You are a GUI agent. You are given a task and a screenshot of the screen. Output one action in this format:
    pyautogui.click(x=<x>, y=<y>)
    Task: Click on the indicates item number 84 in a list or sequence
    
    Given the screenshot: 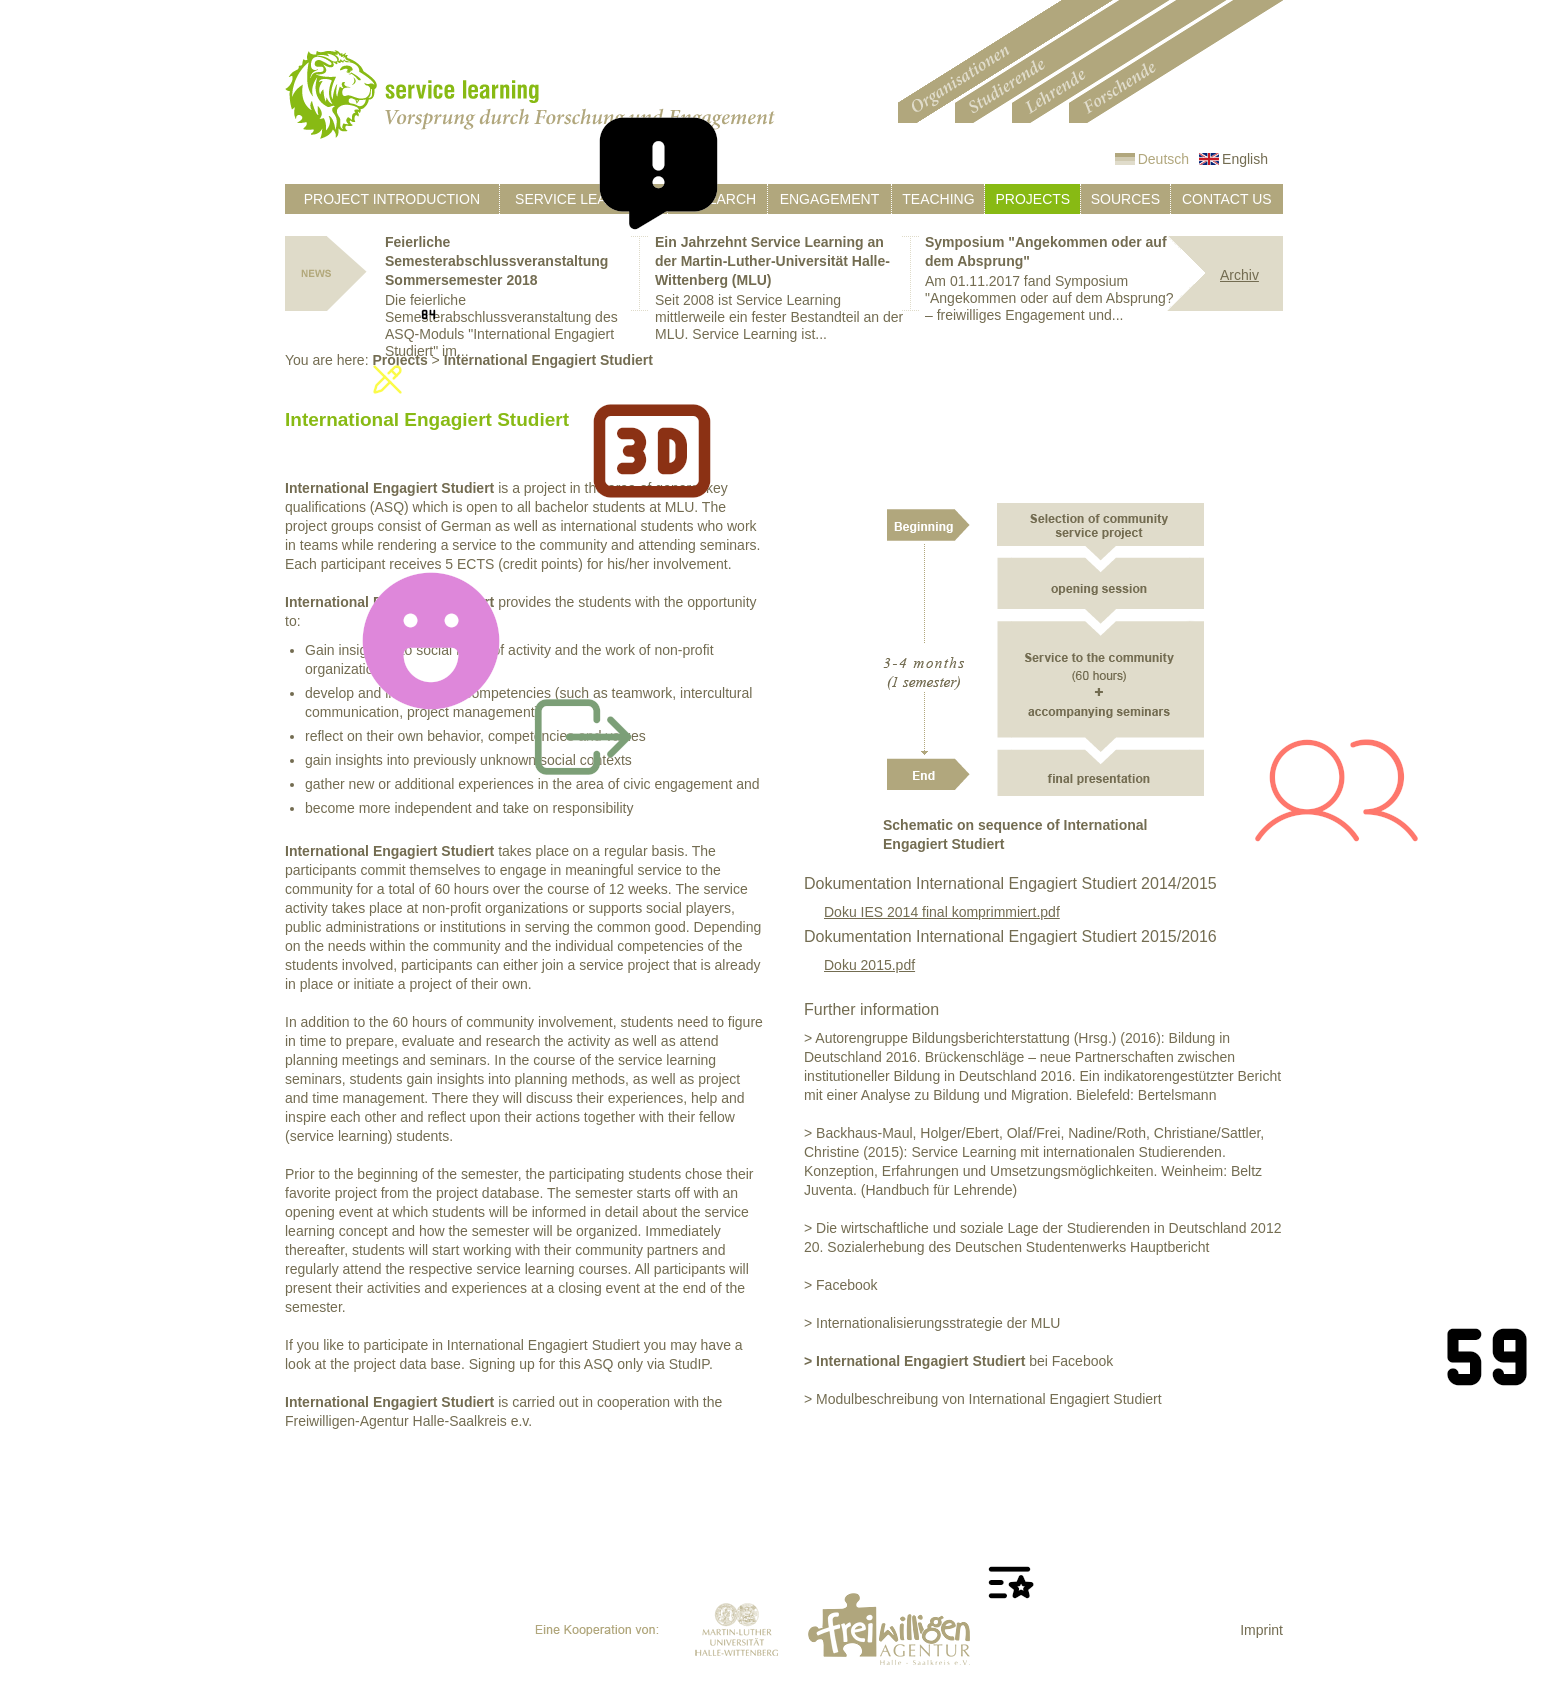 What is the action you would take?
    pyautogui.click(x=428, y=314)
    